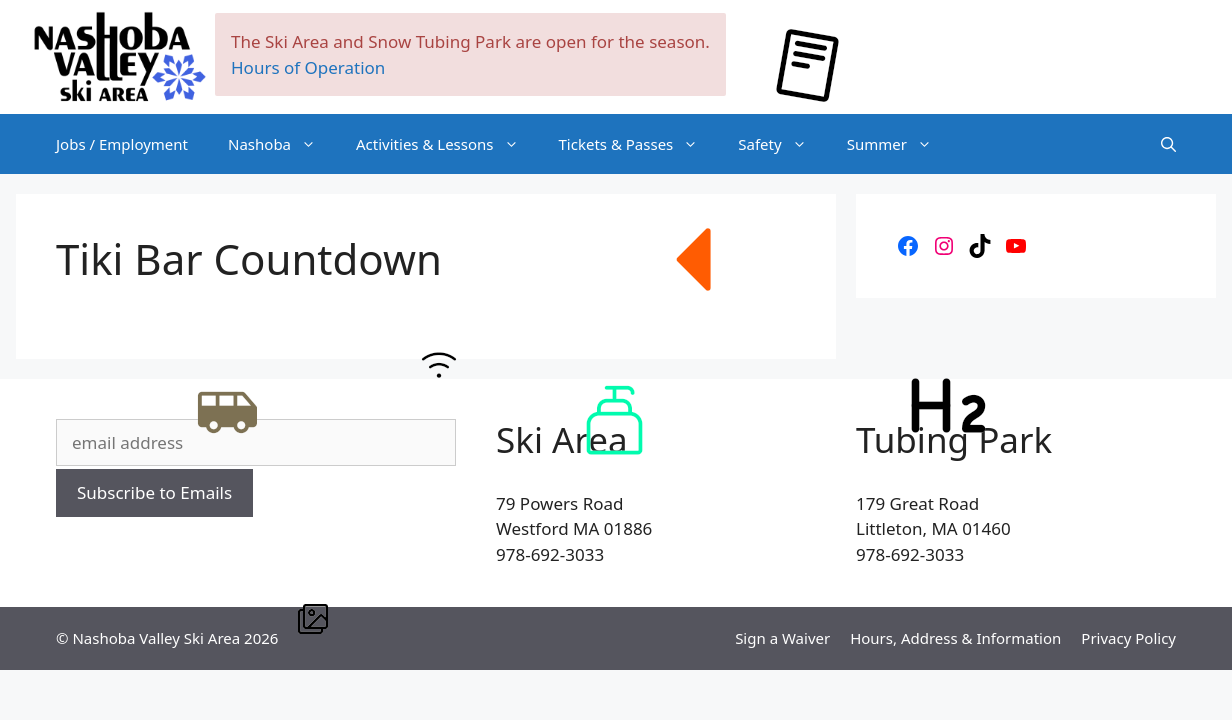  I want to click on track delivery or shipping status, so click(225, 411).